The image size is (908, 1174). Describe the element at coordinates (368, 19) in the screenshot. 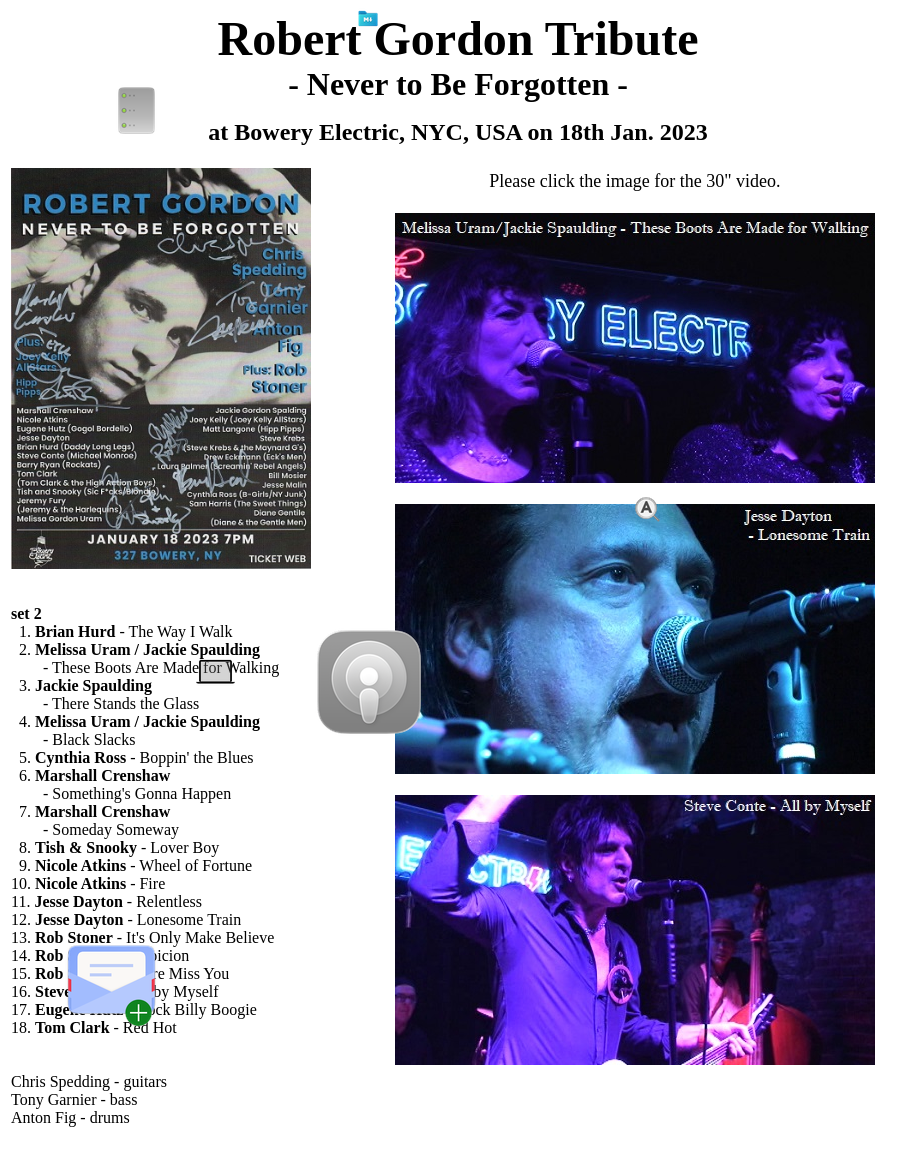

I see `folder containing markdown files` at that location.